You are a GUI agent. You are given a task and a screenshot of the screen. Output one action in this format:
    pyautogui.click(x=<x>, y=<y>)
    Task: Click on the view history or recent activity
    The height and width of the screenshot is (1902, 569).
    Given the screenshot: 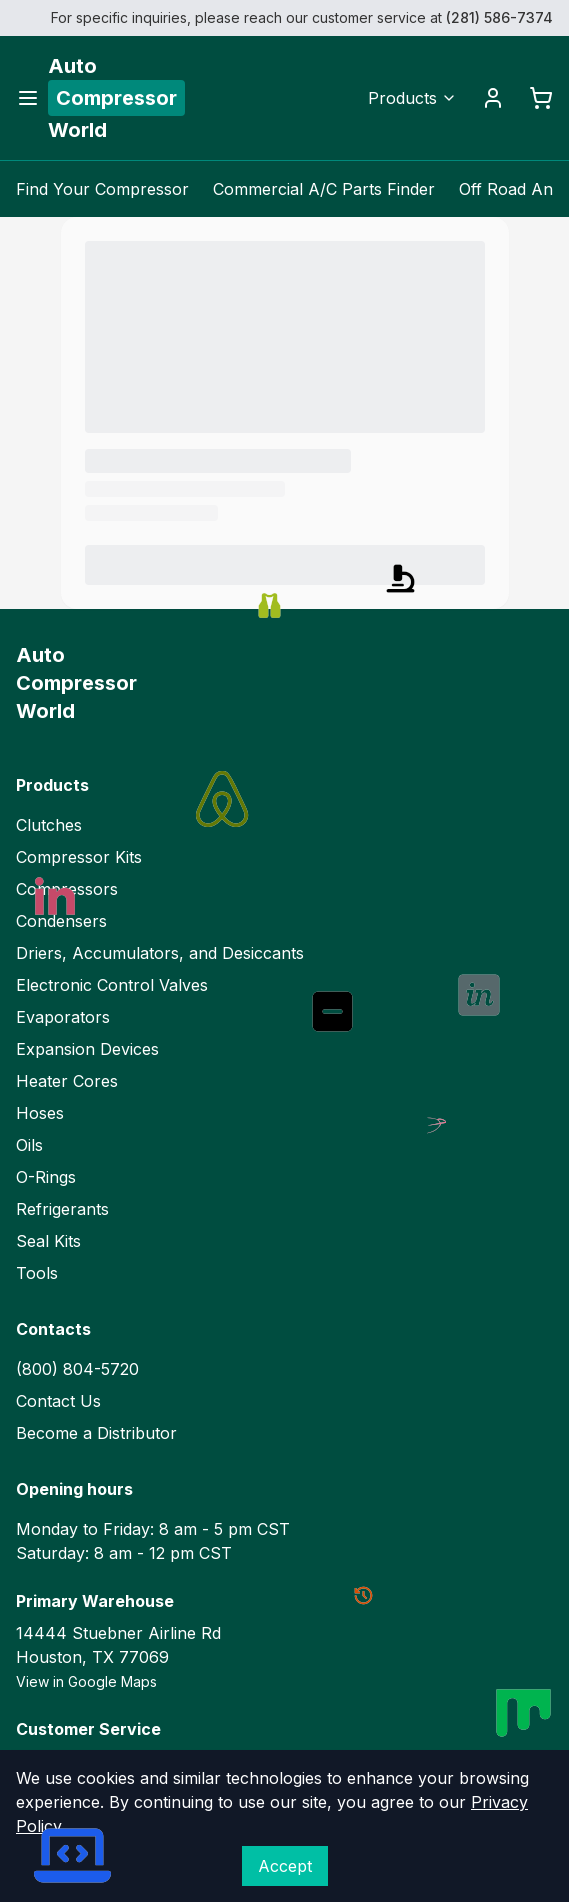 What is the action you would take?
    pyautogui.click(x=363, y=1595)
    